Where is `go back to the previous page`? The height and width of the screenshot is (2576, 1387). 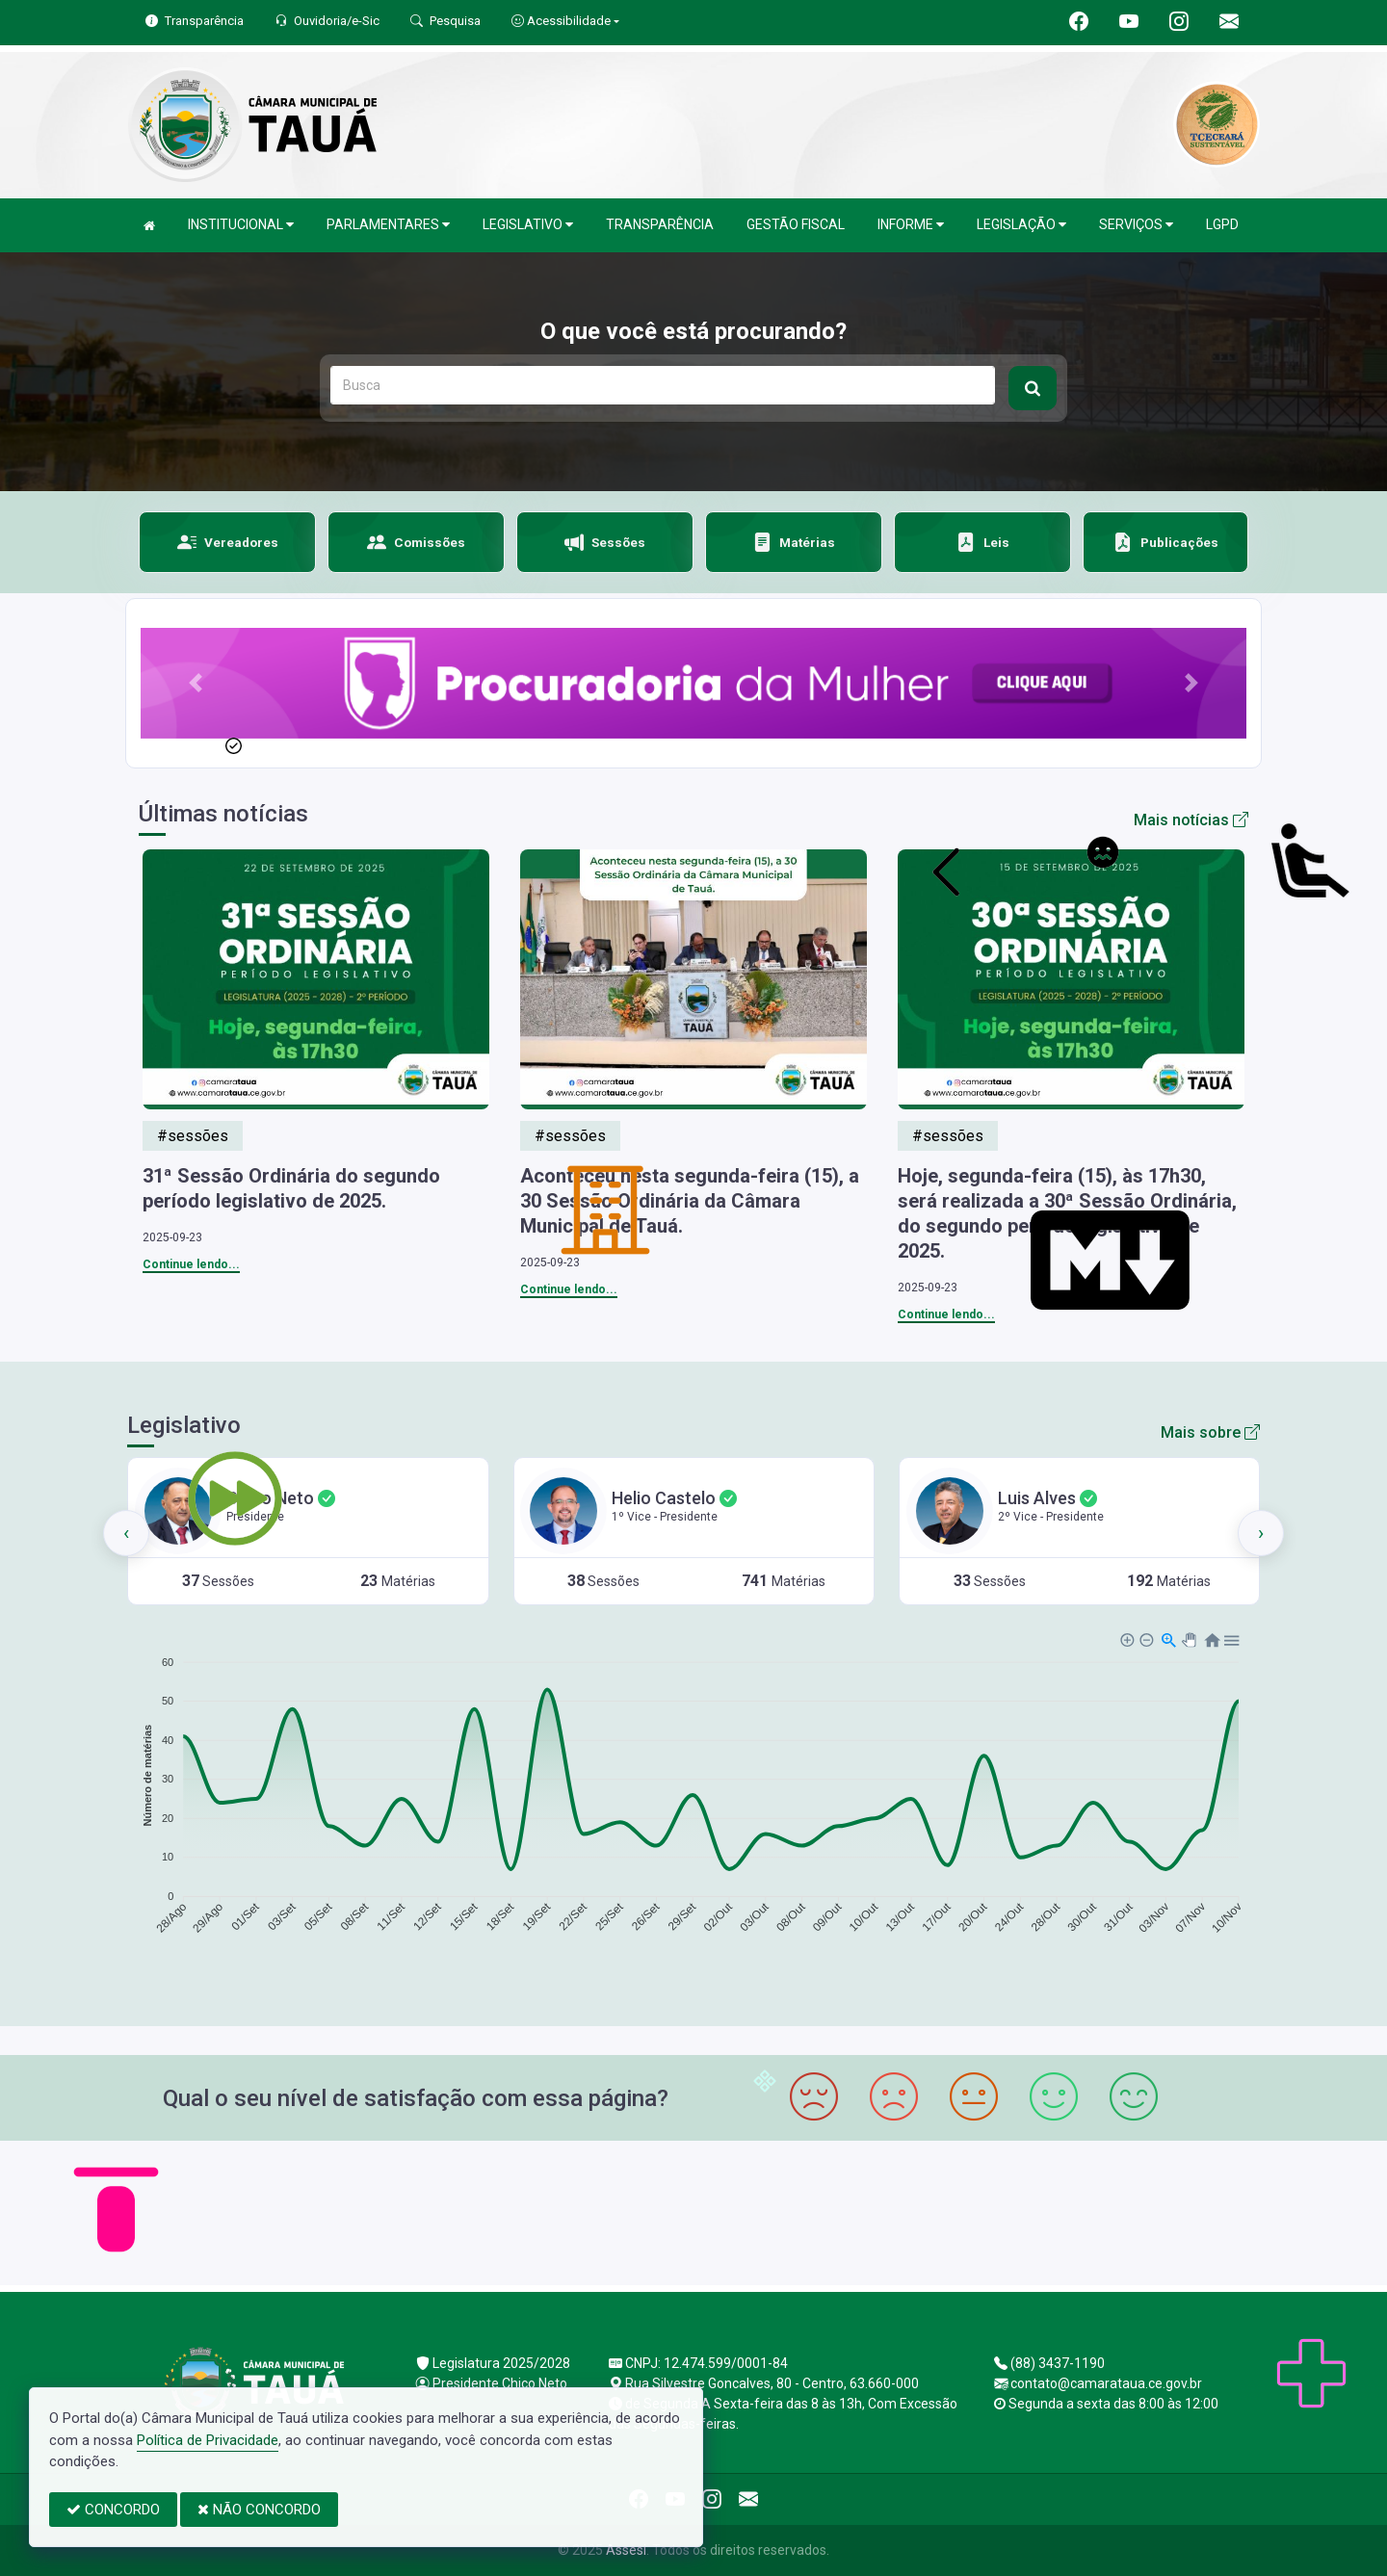
go back to the previous page is located at coordinates (947, 872).